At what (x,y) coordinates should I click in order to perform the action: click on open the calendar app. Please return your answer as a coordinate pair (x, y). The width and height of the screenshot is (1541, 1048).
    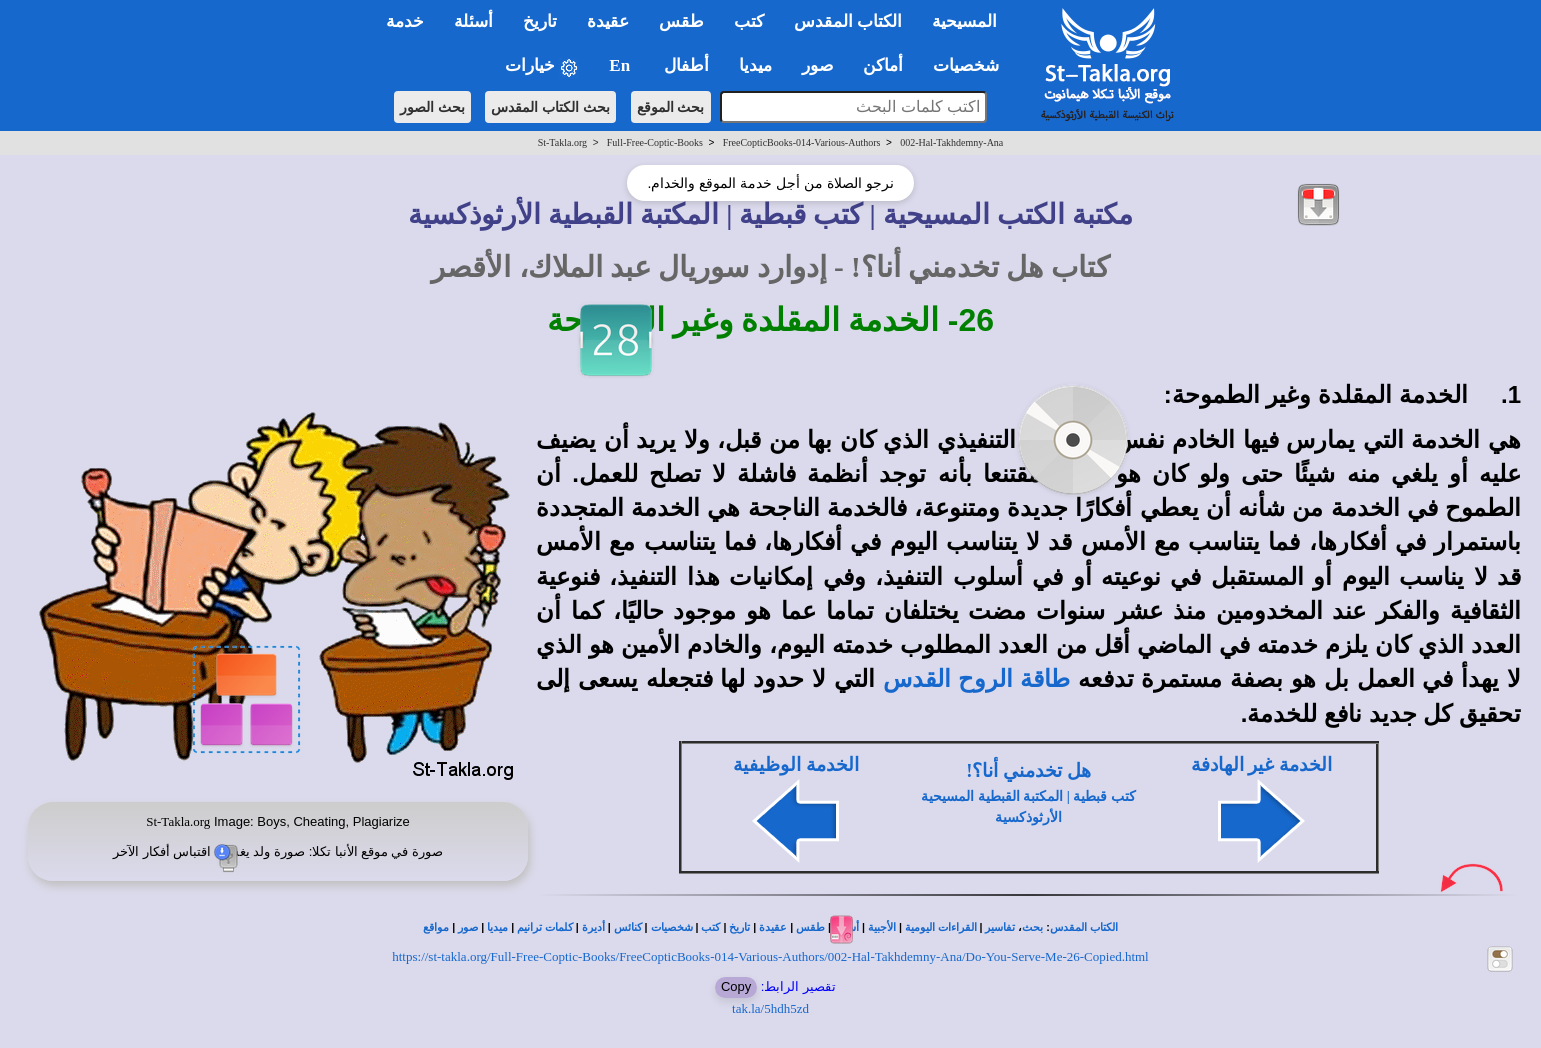
    Looking at the image, I should click on (616, 340).